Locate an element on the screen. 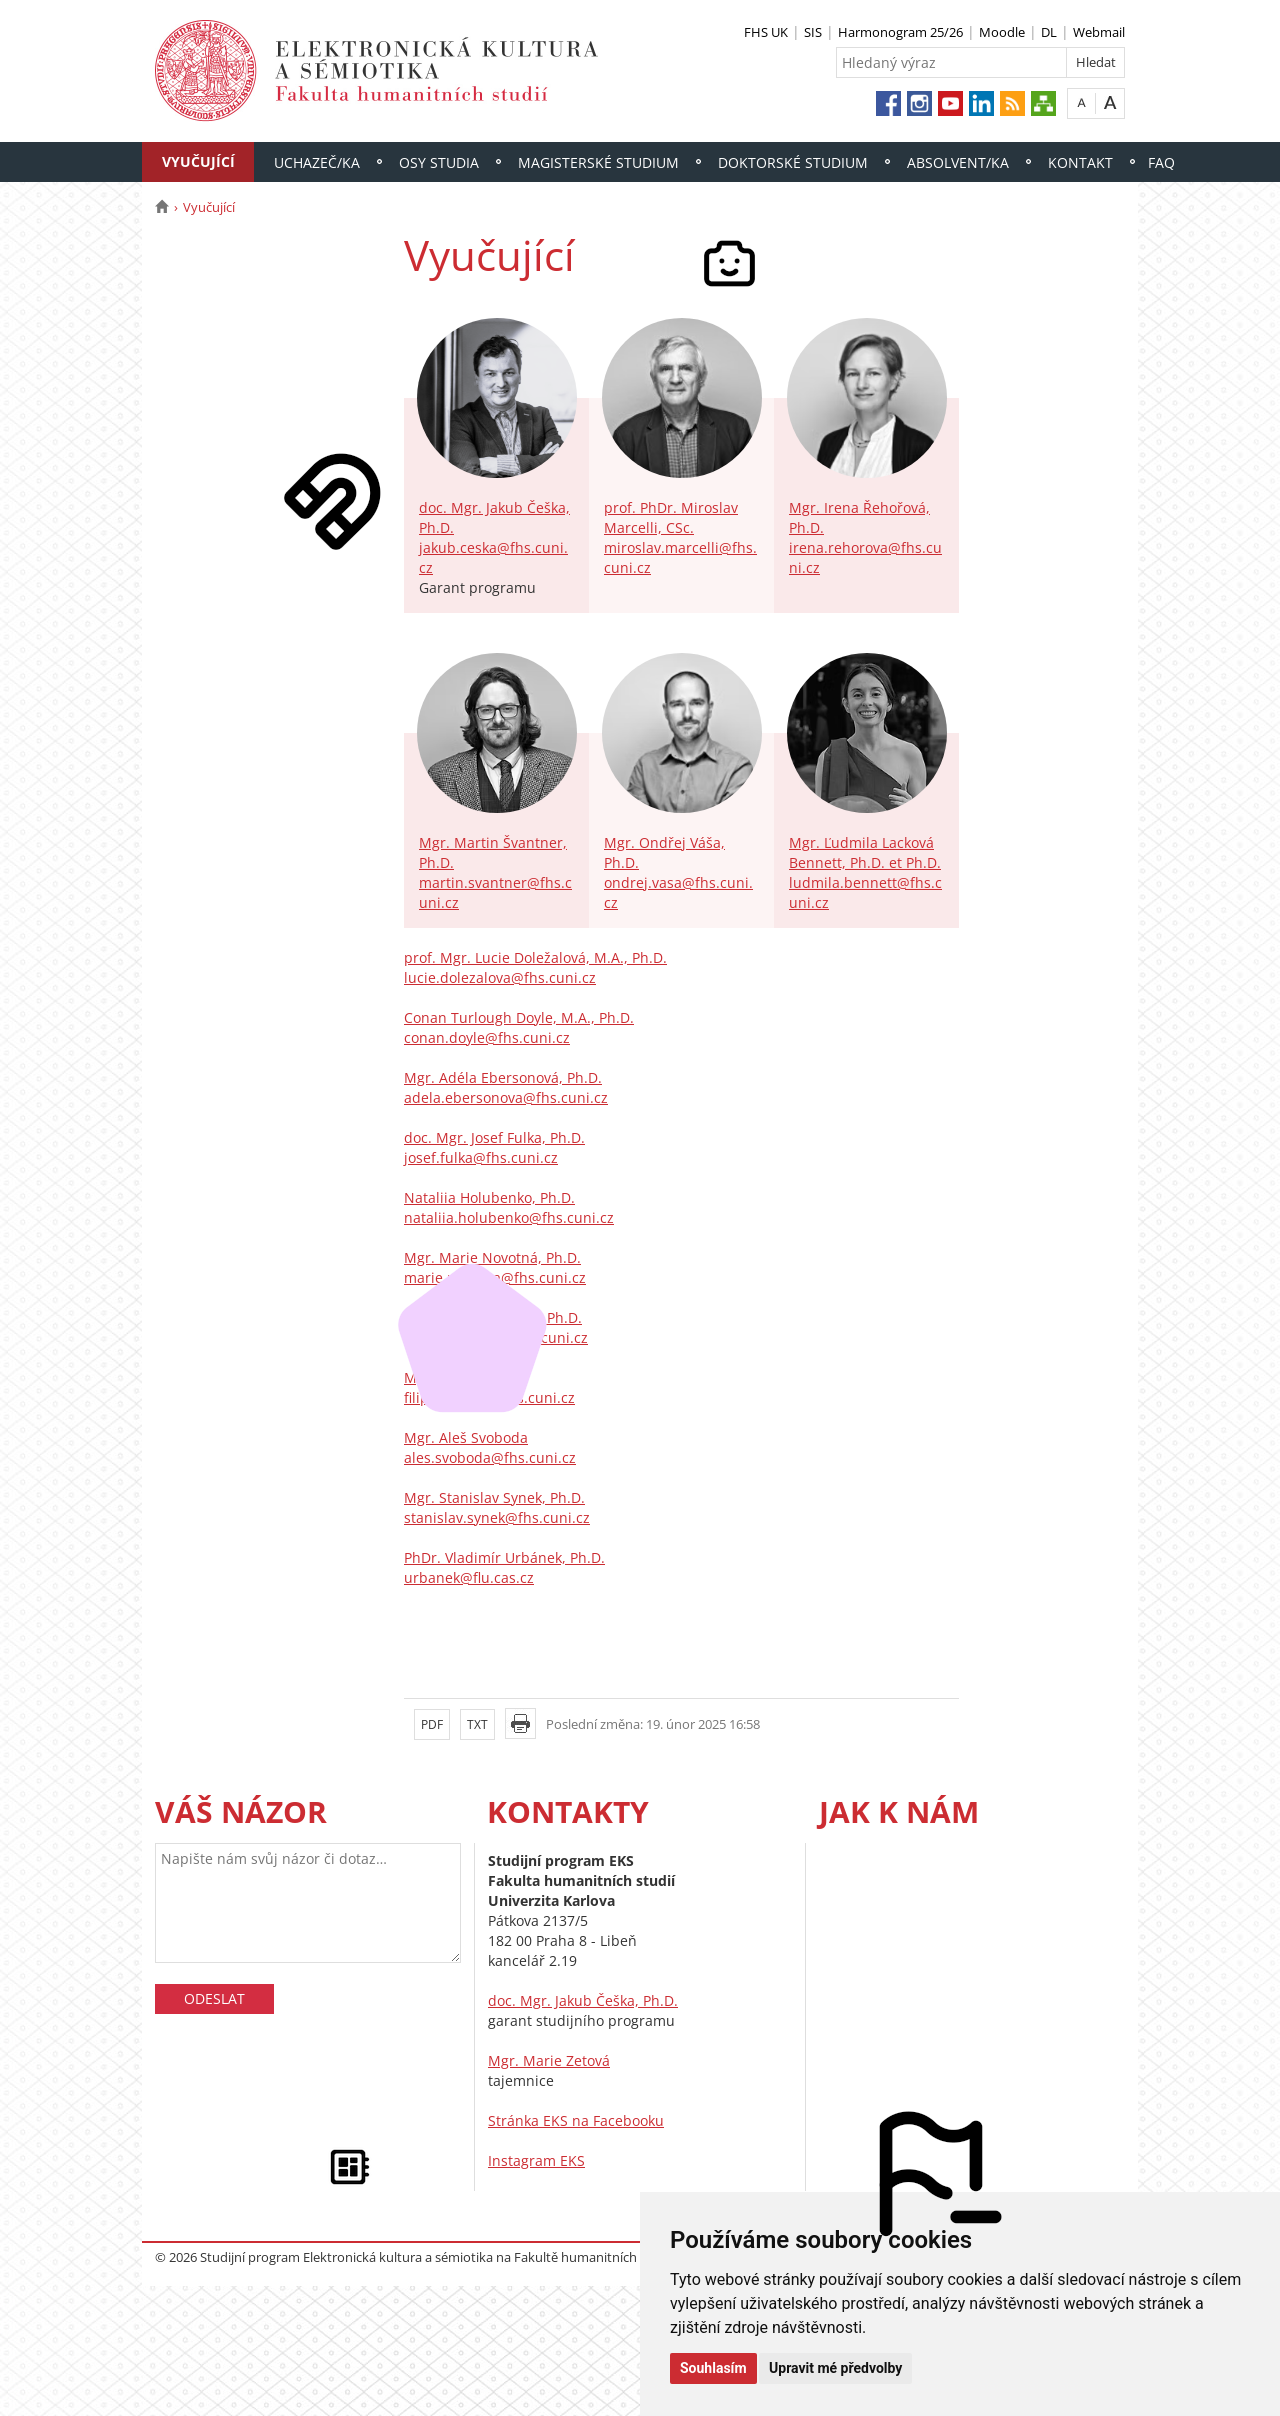 The height and width of the screenshot is (2416, 1280). remove a flag or marker is located at coordinates (931, 2172).